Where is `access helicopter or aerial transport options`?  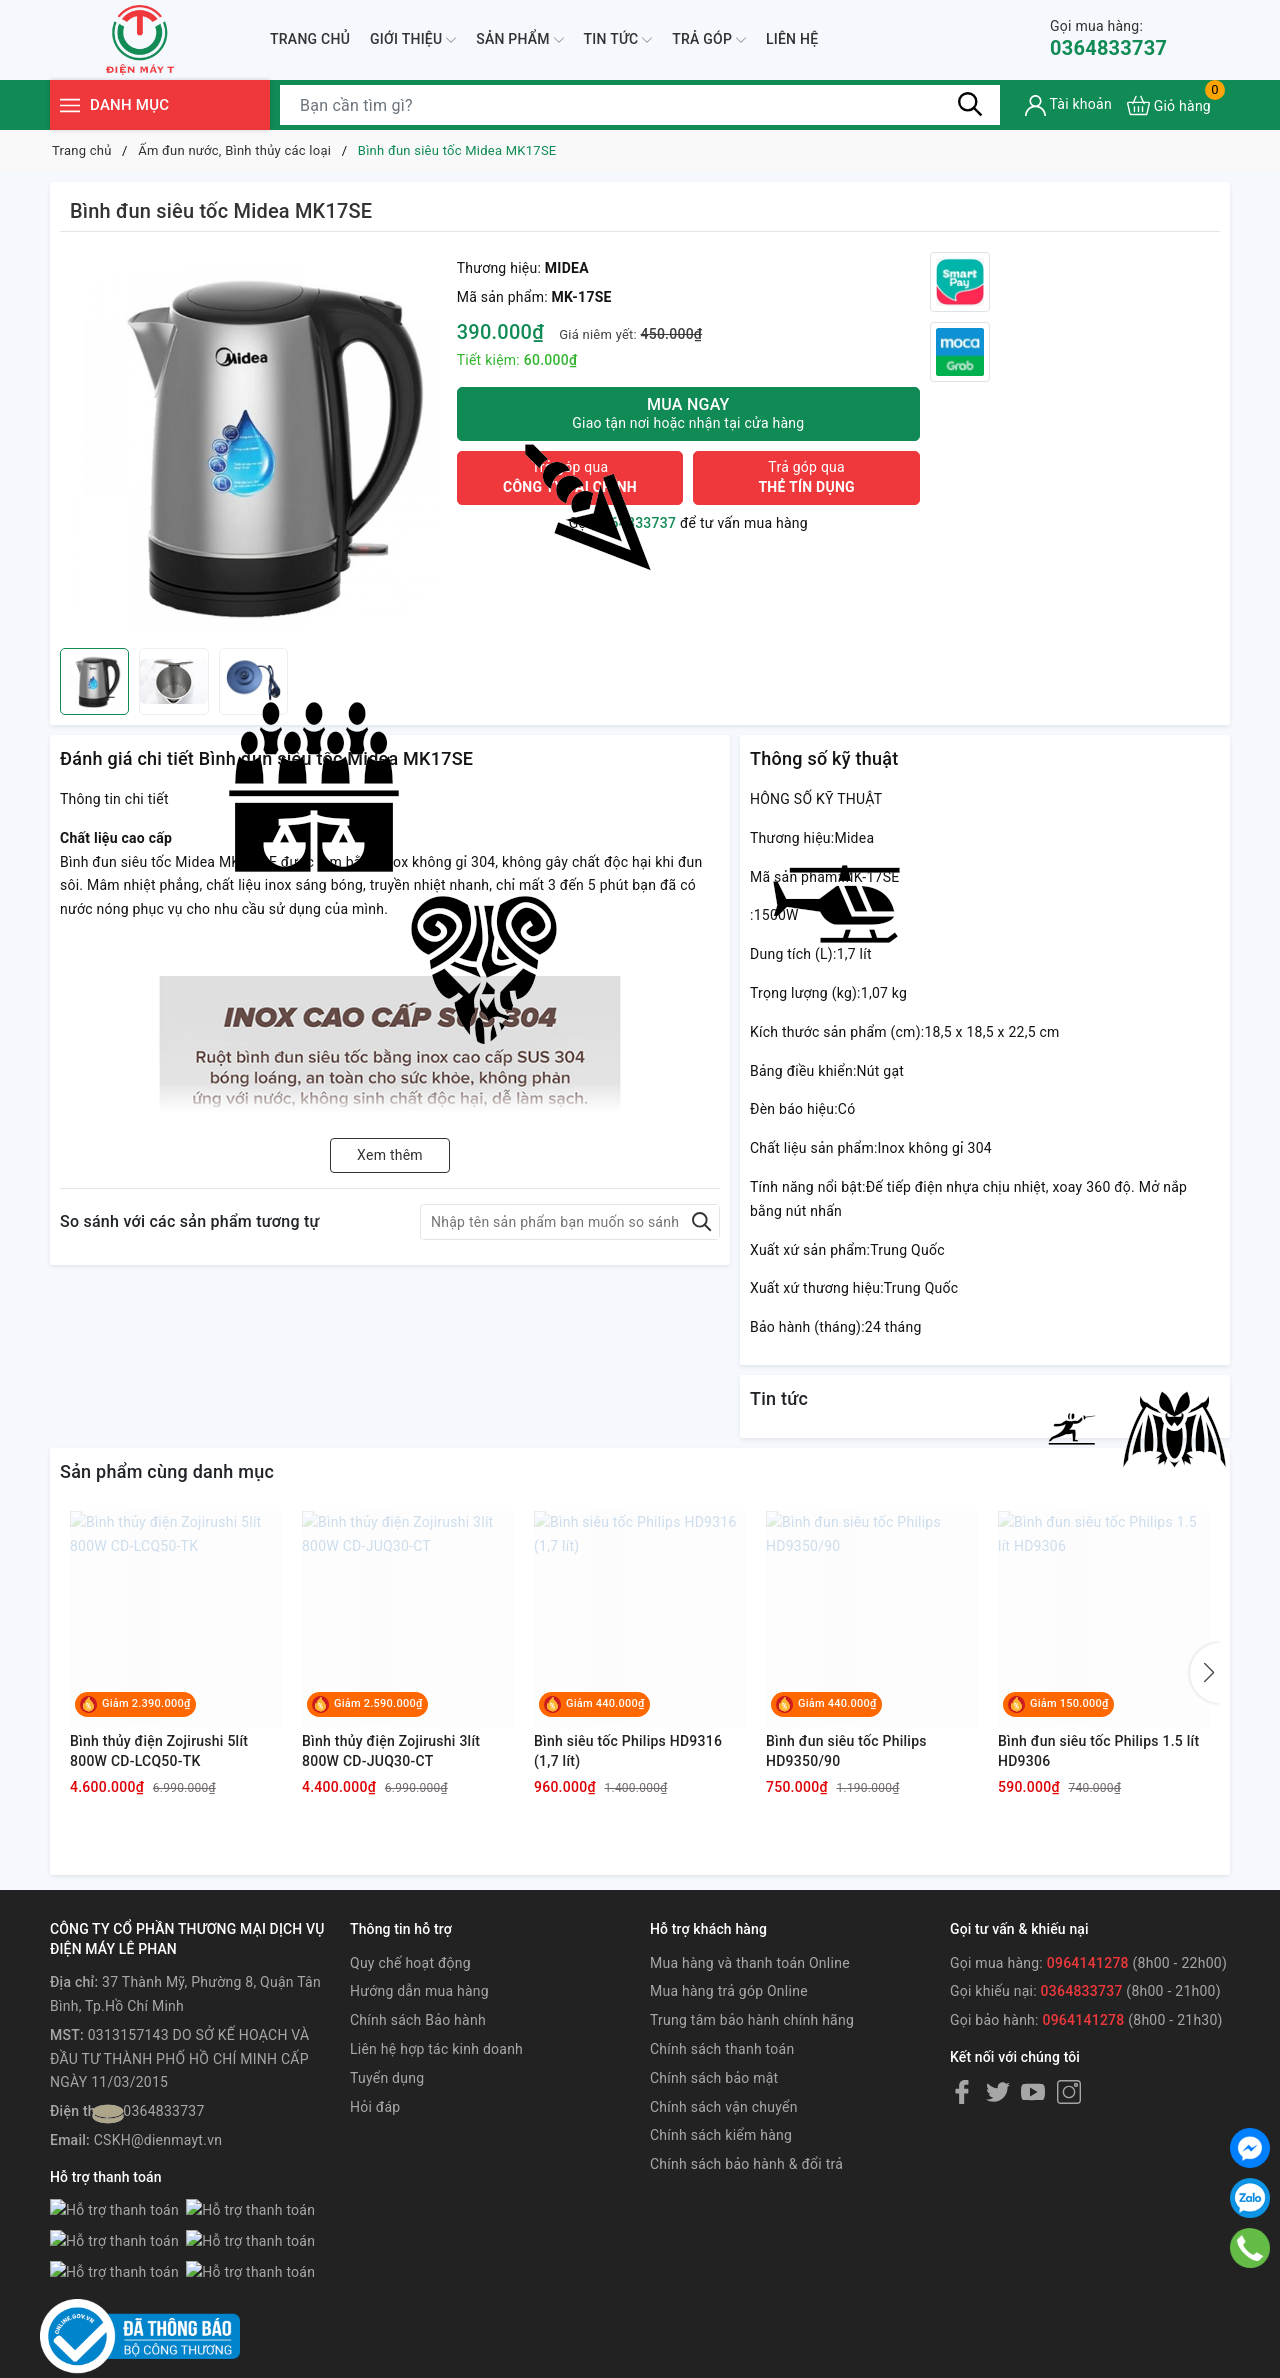
access helicopter or aerial transport options is located at coordinates (836, 904).